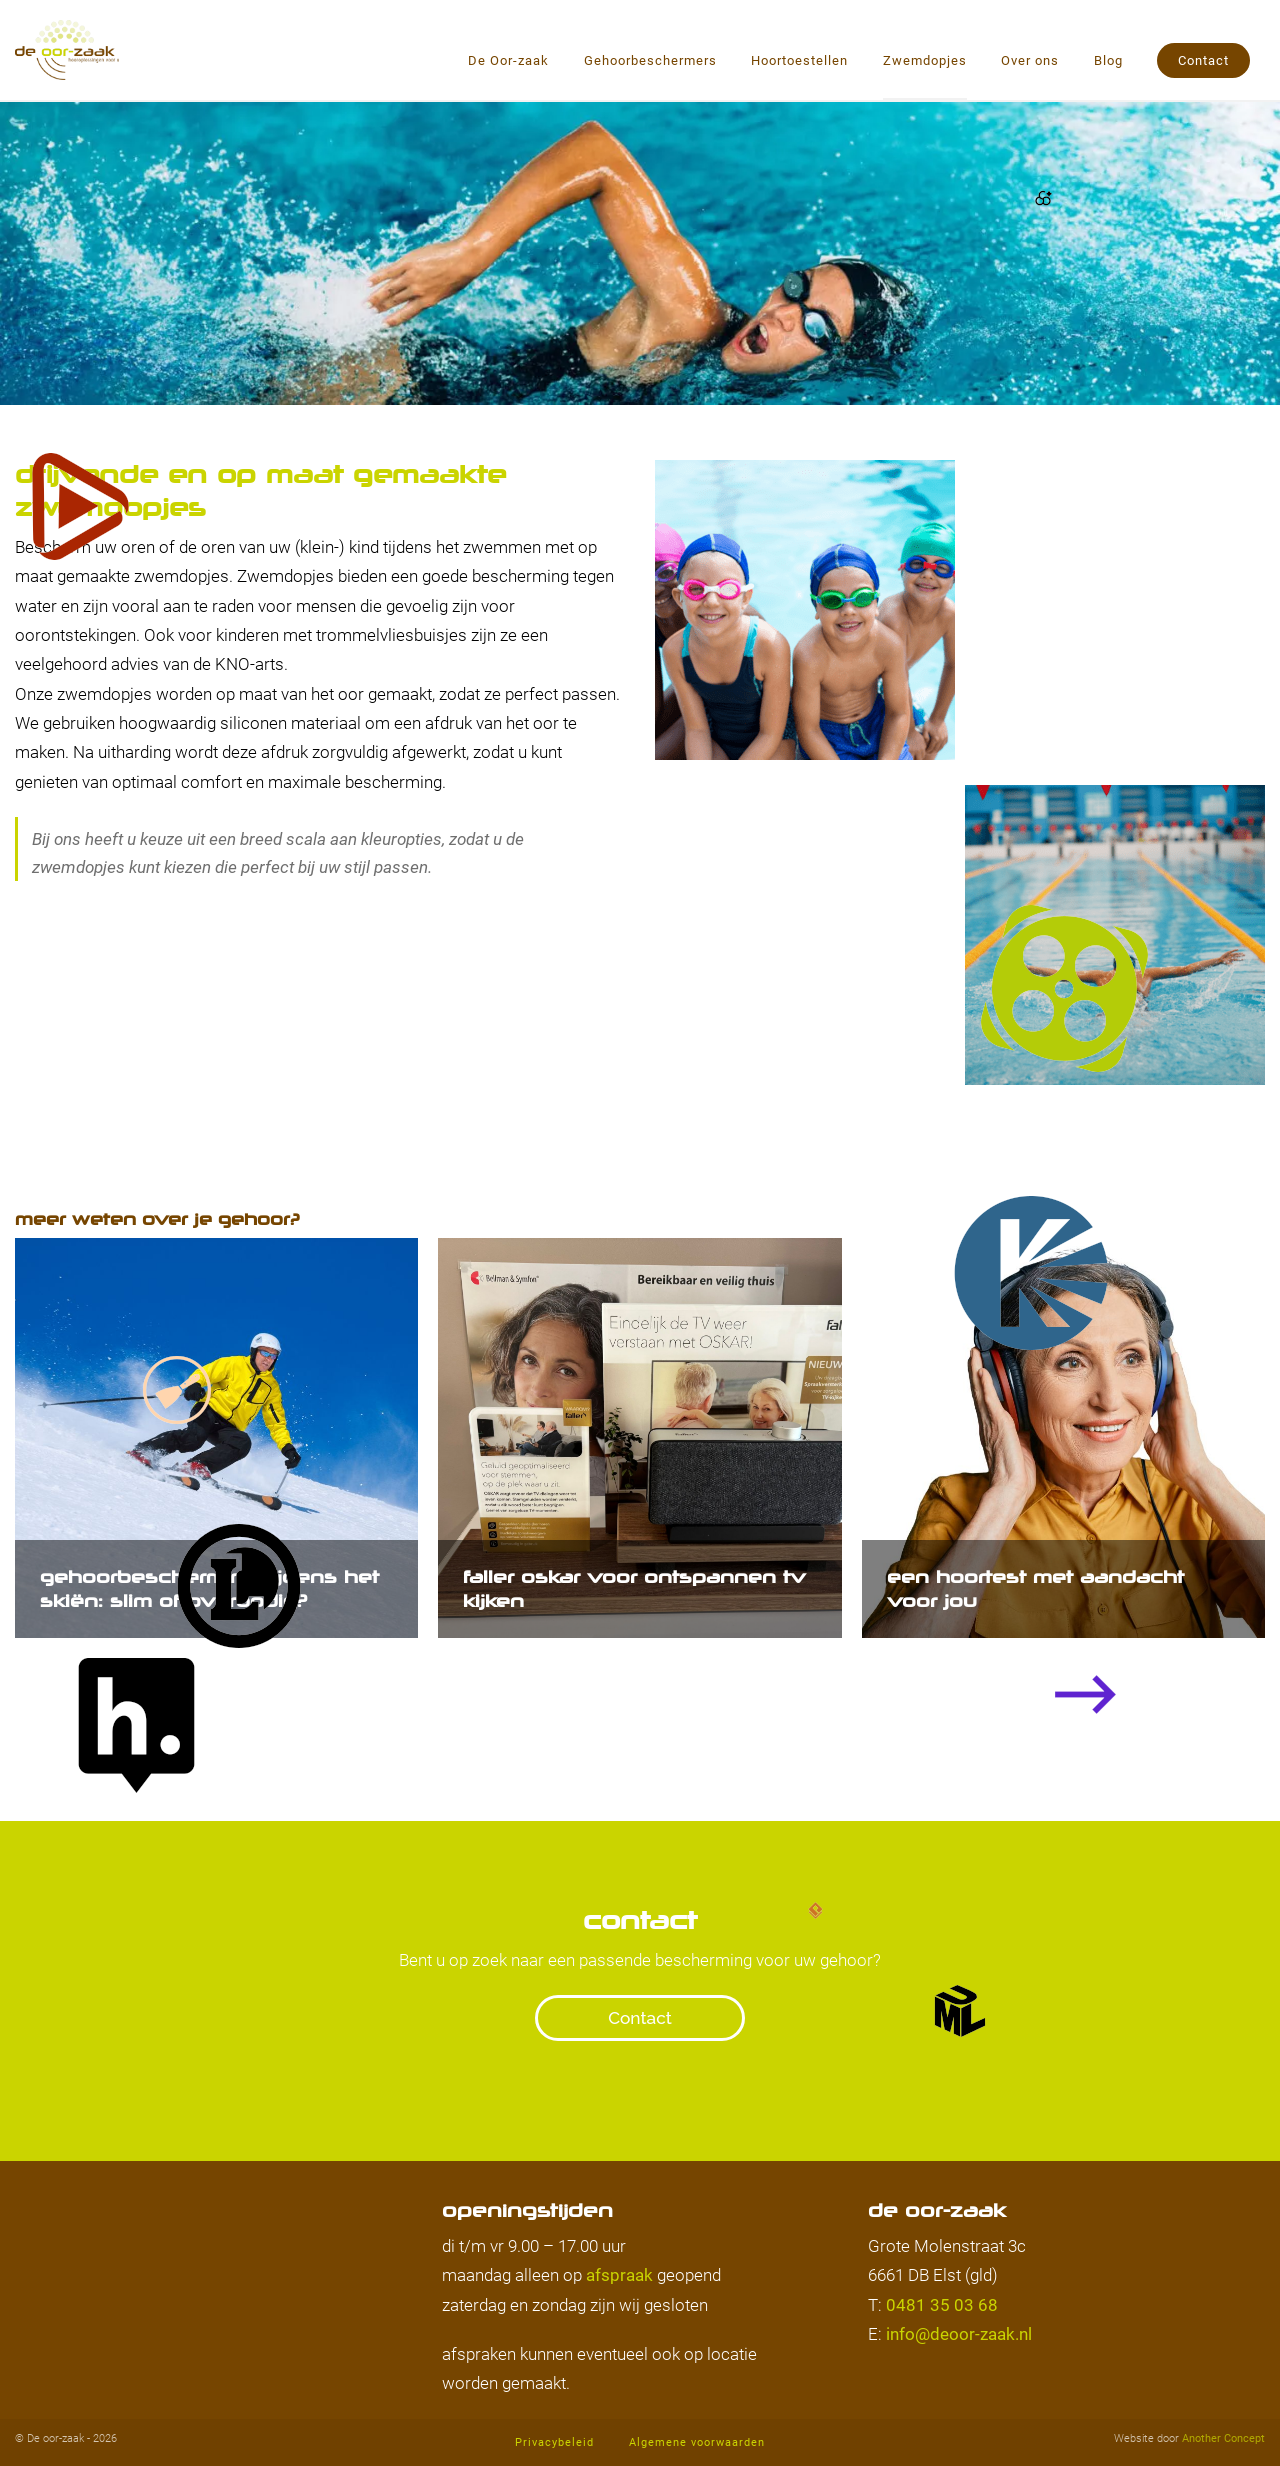 The width and height of the screenshot is (1280, 2466). I want to click on open aparat video sharing app, so click(1064, 988).